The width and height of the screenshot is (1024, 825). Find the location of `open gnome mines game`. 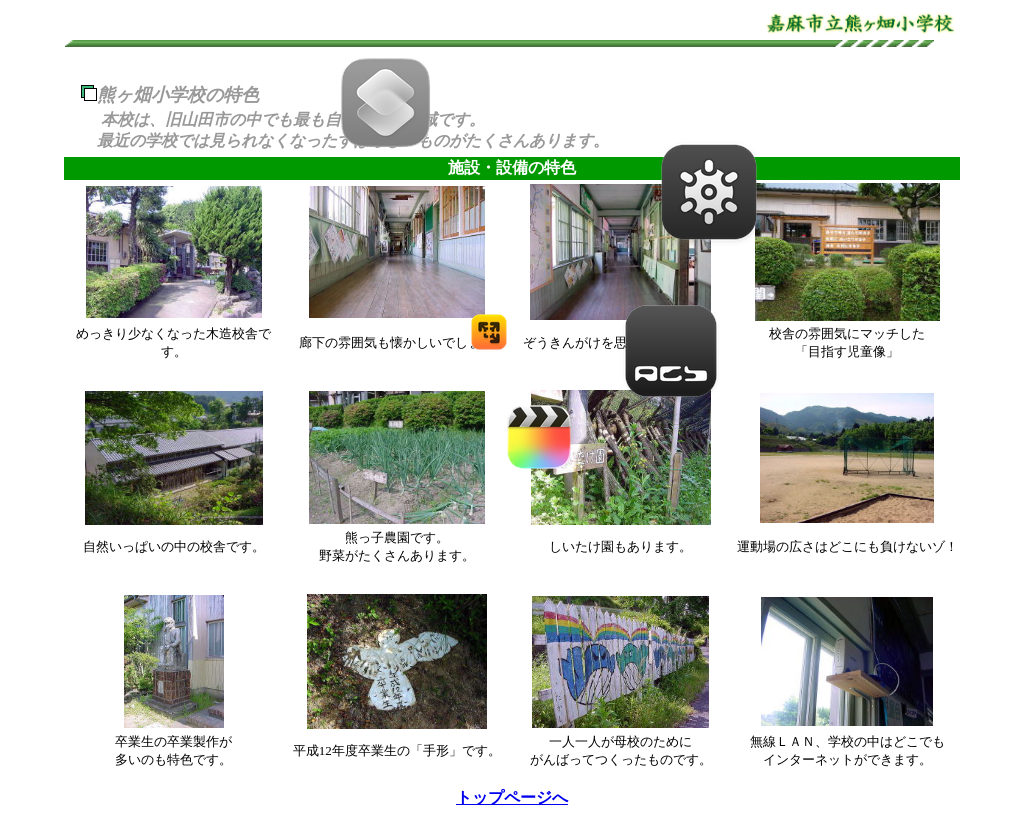

open gnome mines game is located at coordinates (709, 192).